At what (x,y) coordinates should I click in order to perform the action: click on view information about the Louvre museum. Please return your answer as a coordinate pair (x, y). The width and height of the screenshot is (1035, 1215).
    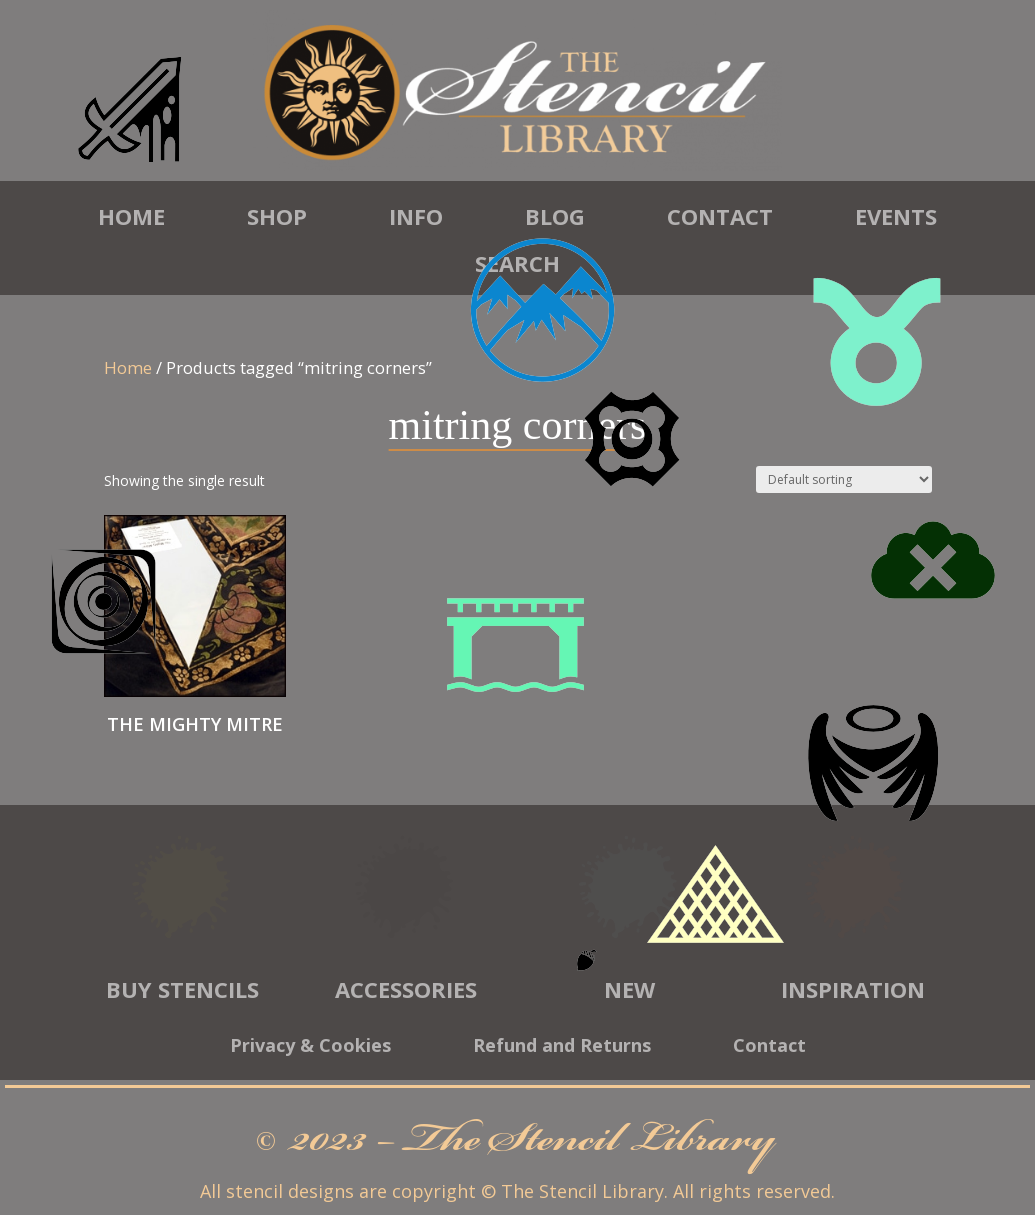
    Looking at the image, I should click on (715, 897).